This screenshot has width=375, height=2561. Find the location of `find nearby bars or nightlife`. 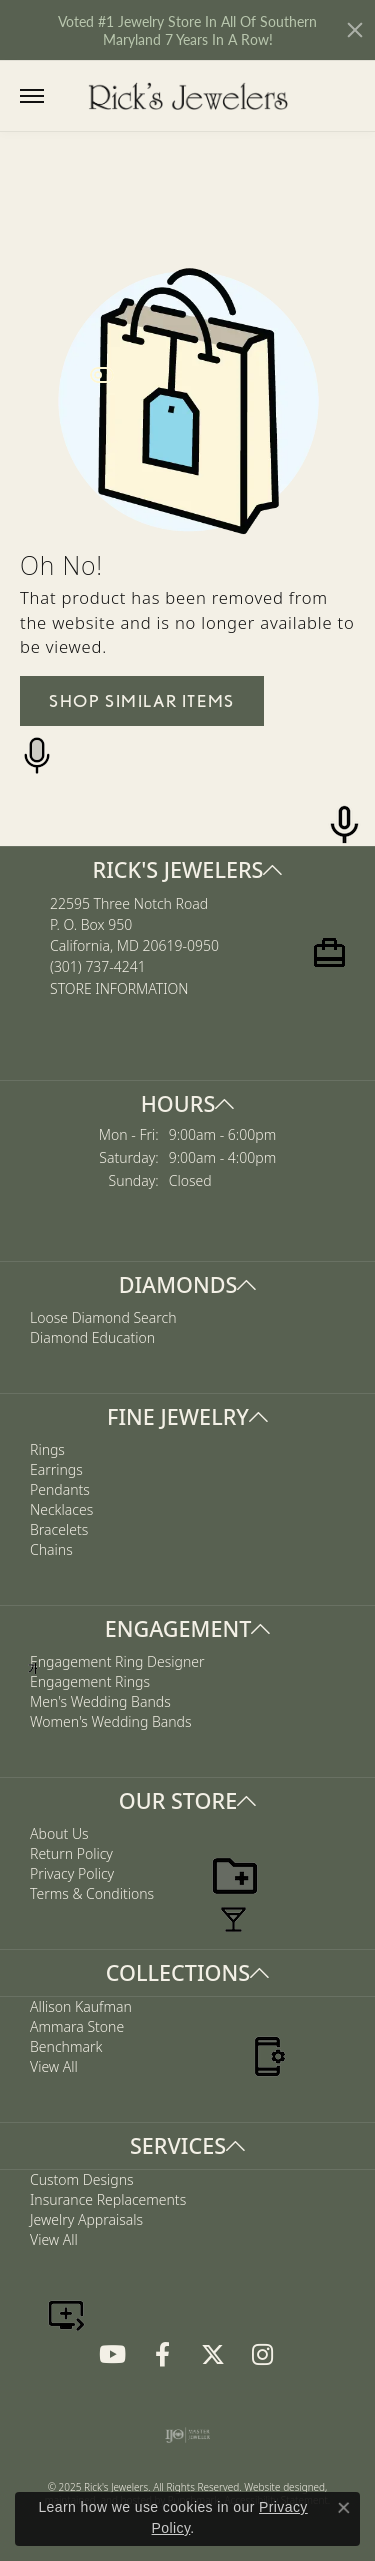

find nearby bars or nightlife is located at coordinates (233, 1919).